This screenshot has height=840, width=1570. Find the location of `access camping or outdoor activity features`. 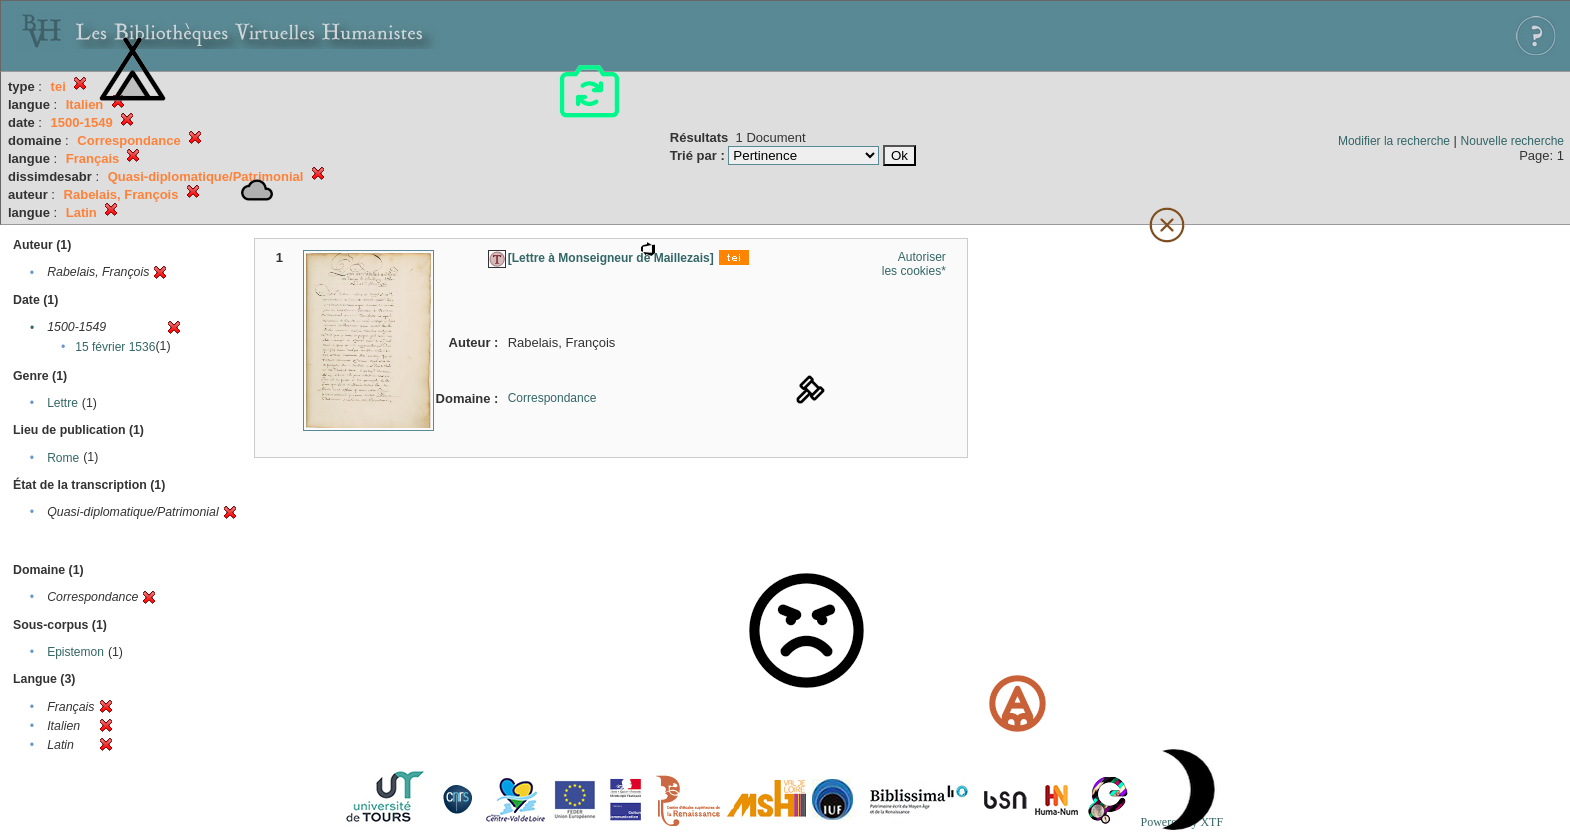

access camping or outdoor activity features is located at coordinates (132, 72).